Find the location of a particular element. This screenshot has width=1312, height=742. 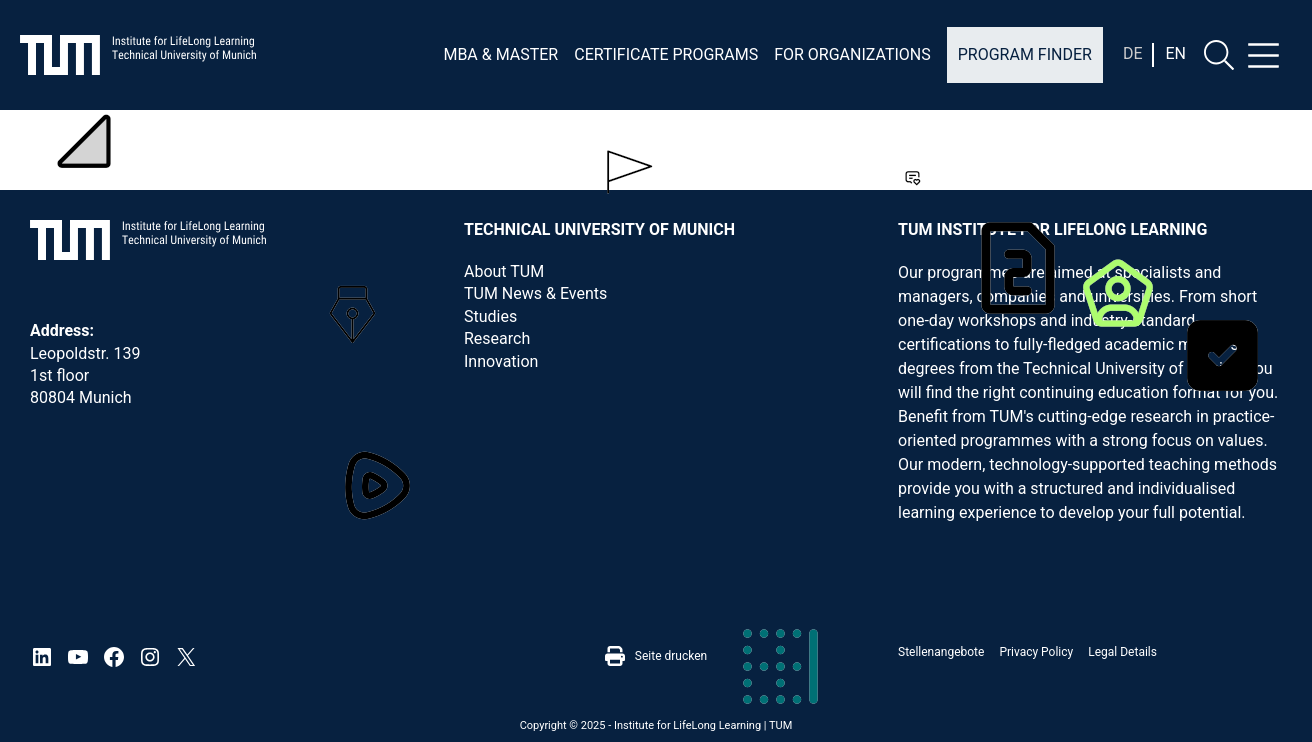

apply border to right edge of selection is located at coordinates (780, 666).